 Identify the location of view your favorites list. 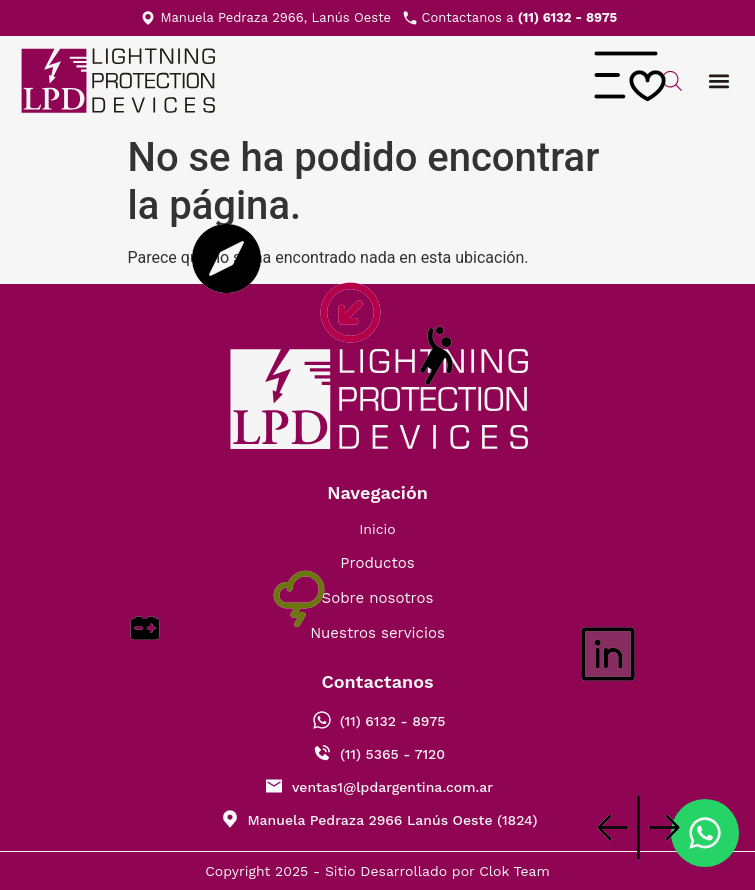
(626, 75).